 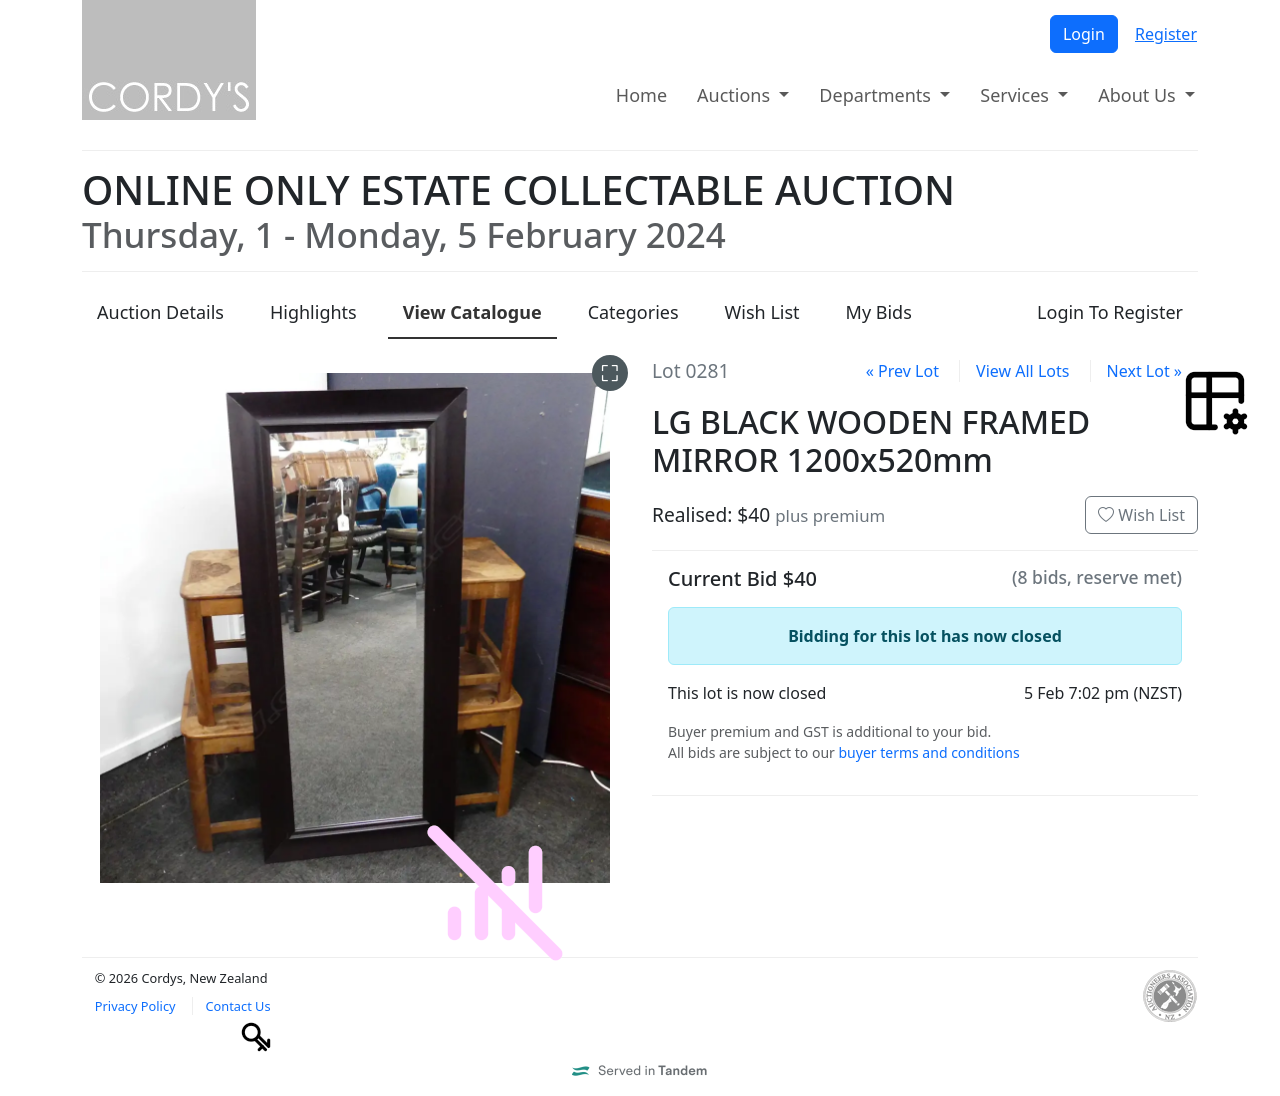 What do you see at coordinates (1215, 401) in the screenshot?
I see `customize table settings` at bounding box center [1215, 401].